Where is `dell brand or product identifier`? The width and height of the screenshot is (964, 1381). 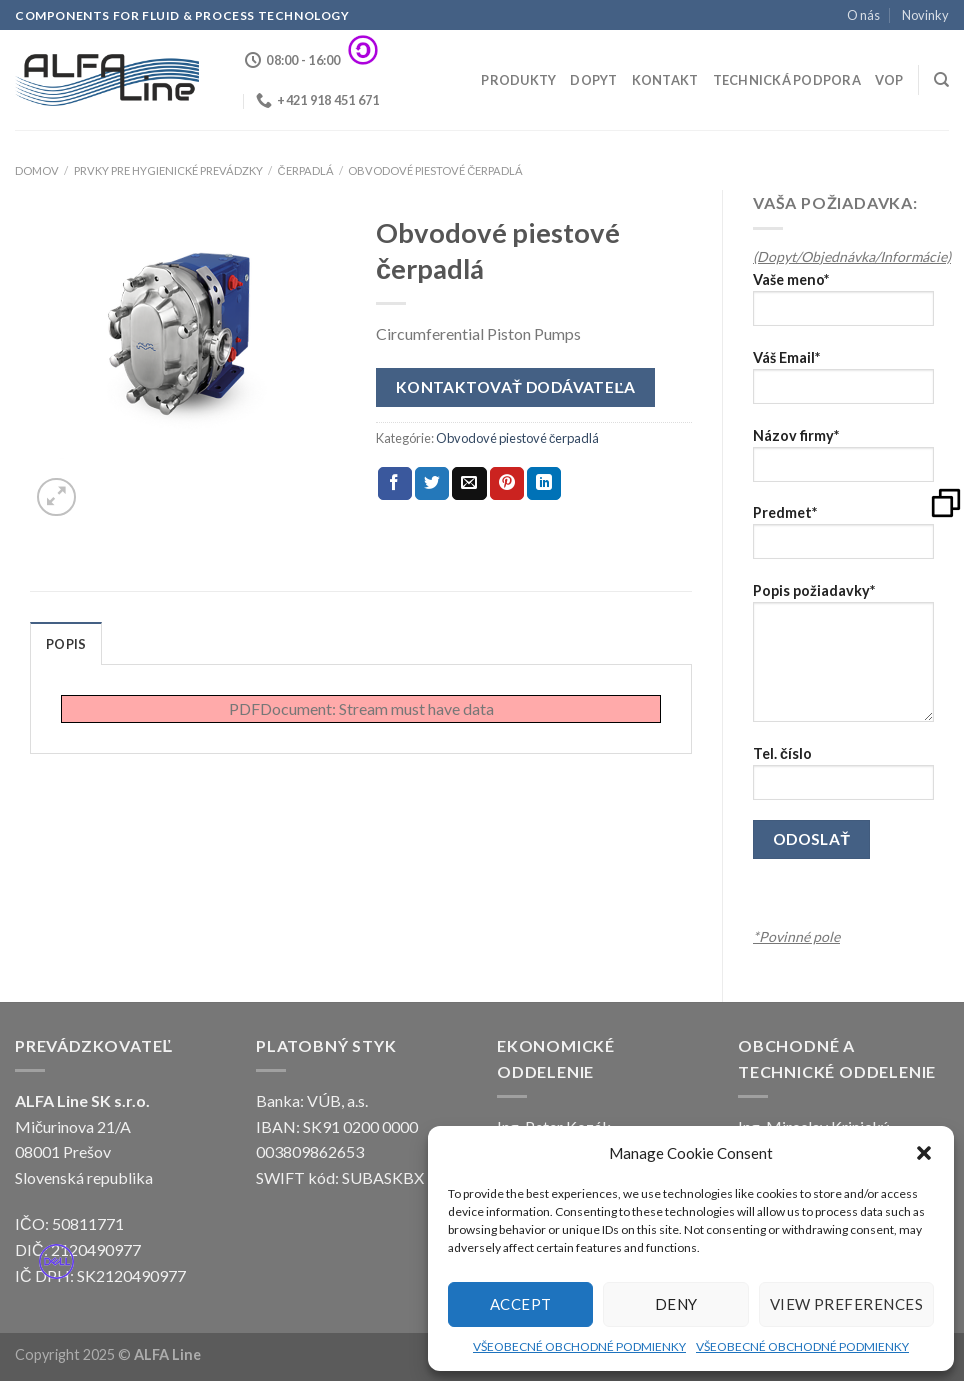 dell brand or product identifier is located at coordinates (56, 1261).